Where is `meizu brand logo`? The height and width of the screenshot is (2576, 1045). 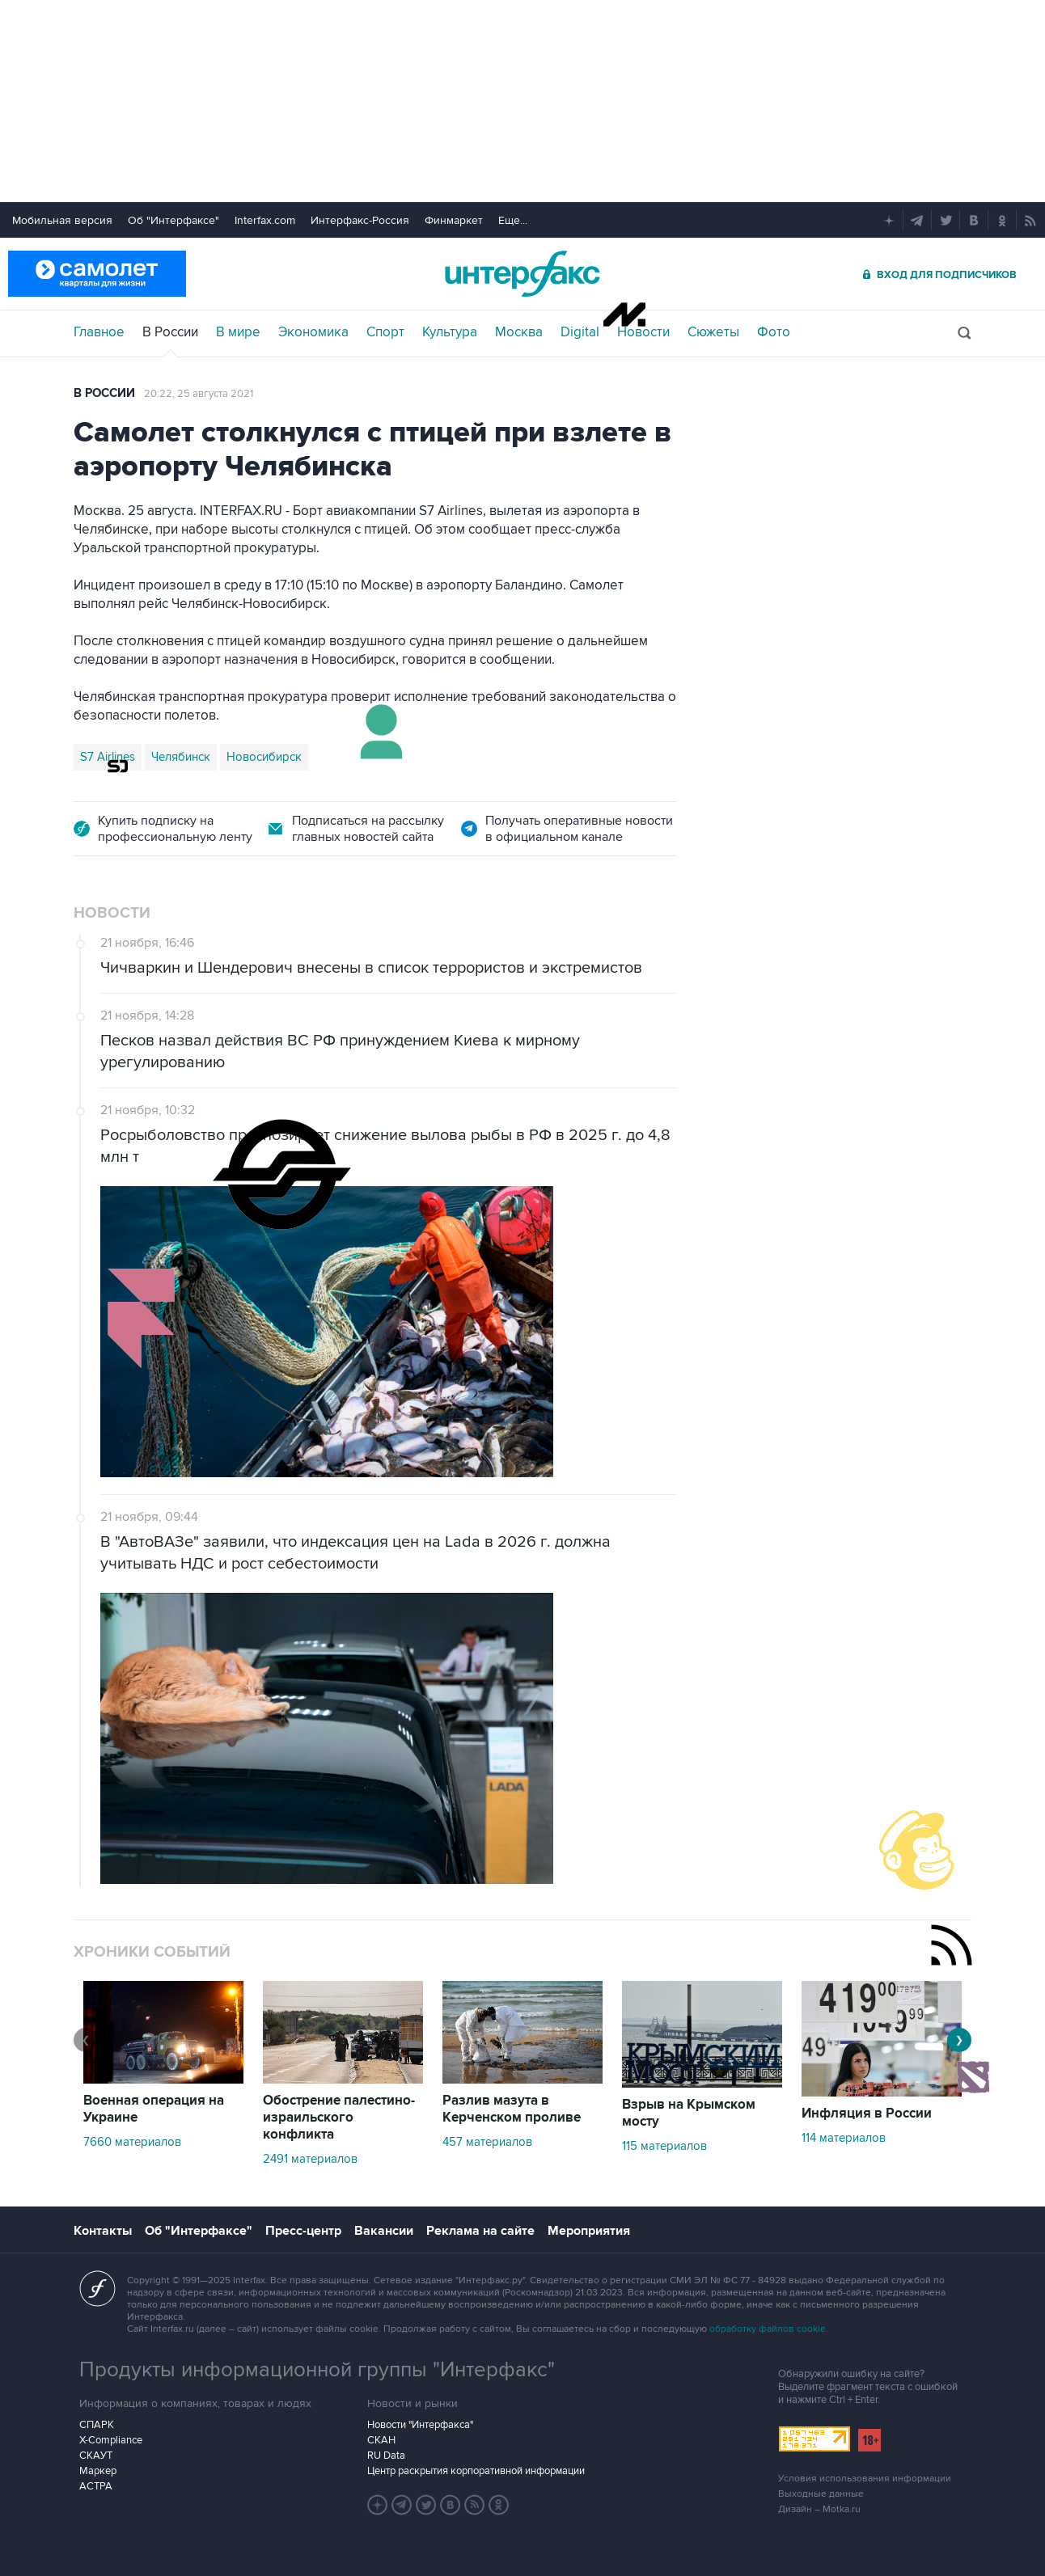 meizu brand logo is located at coordinates (624, 315).